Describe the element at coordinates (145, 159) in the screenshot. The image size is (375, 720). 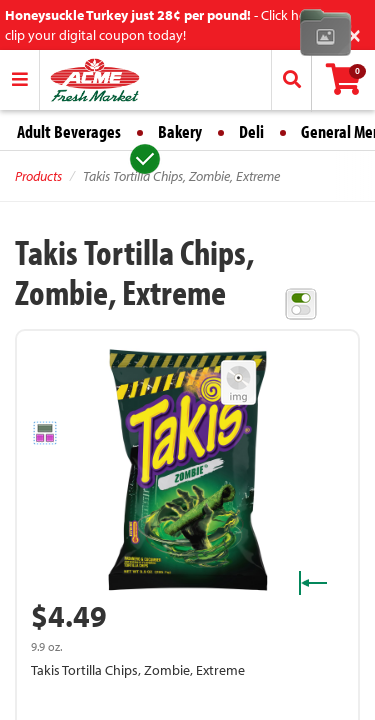
I see `indicates file has been successfully synced and shared` at that location.